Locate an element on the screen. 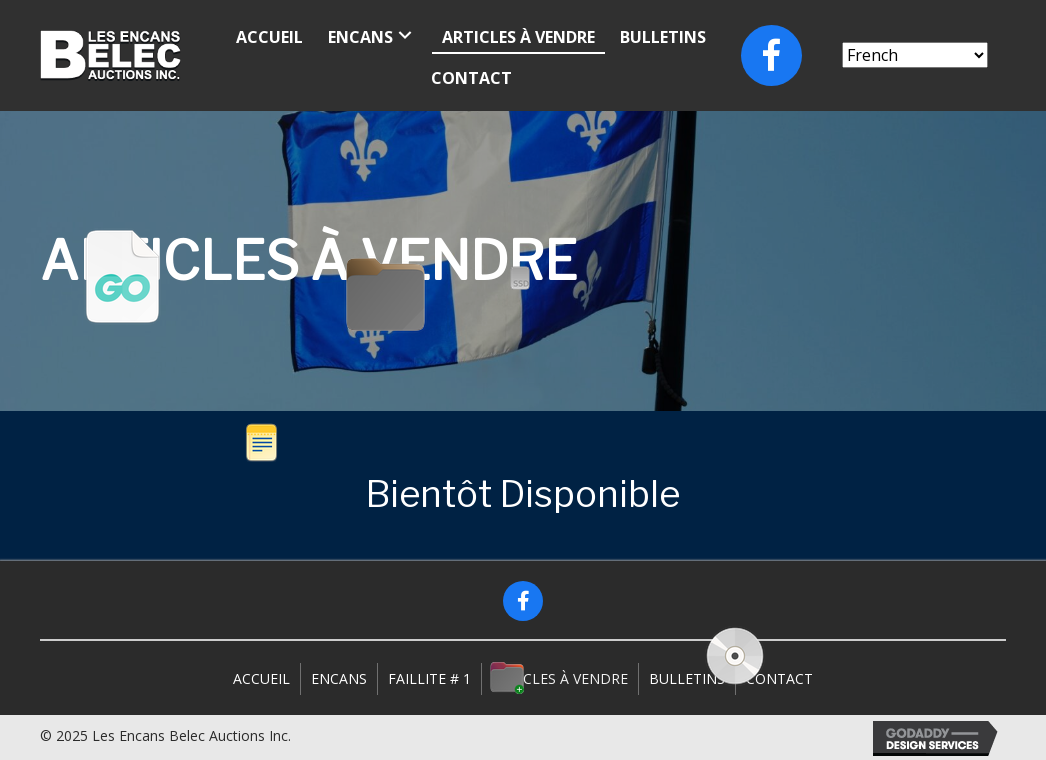  access solid state drive storage is located at coordinates (520, 278).